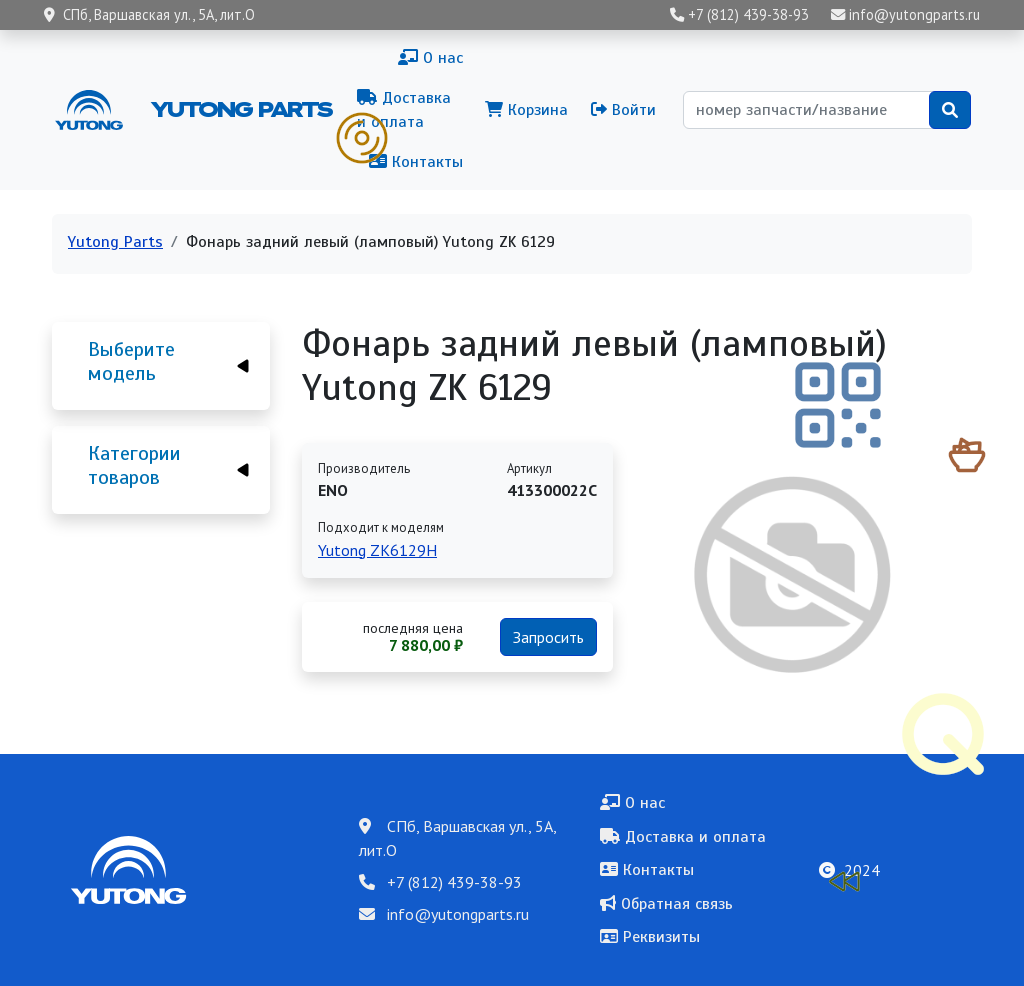 The image size is (1024, 986). What do you see at coordinates (838, 405) in the screenshot?
I see `scan or generate a qr code` at bounding box center [838, 405].